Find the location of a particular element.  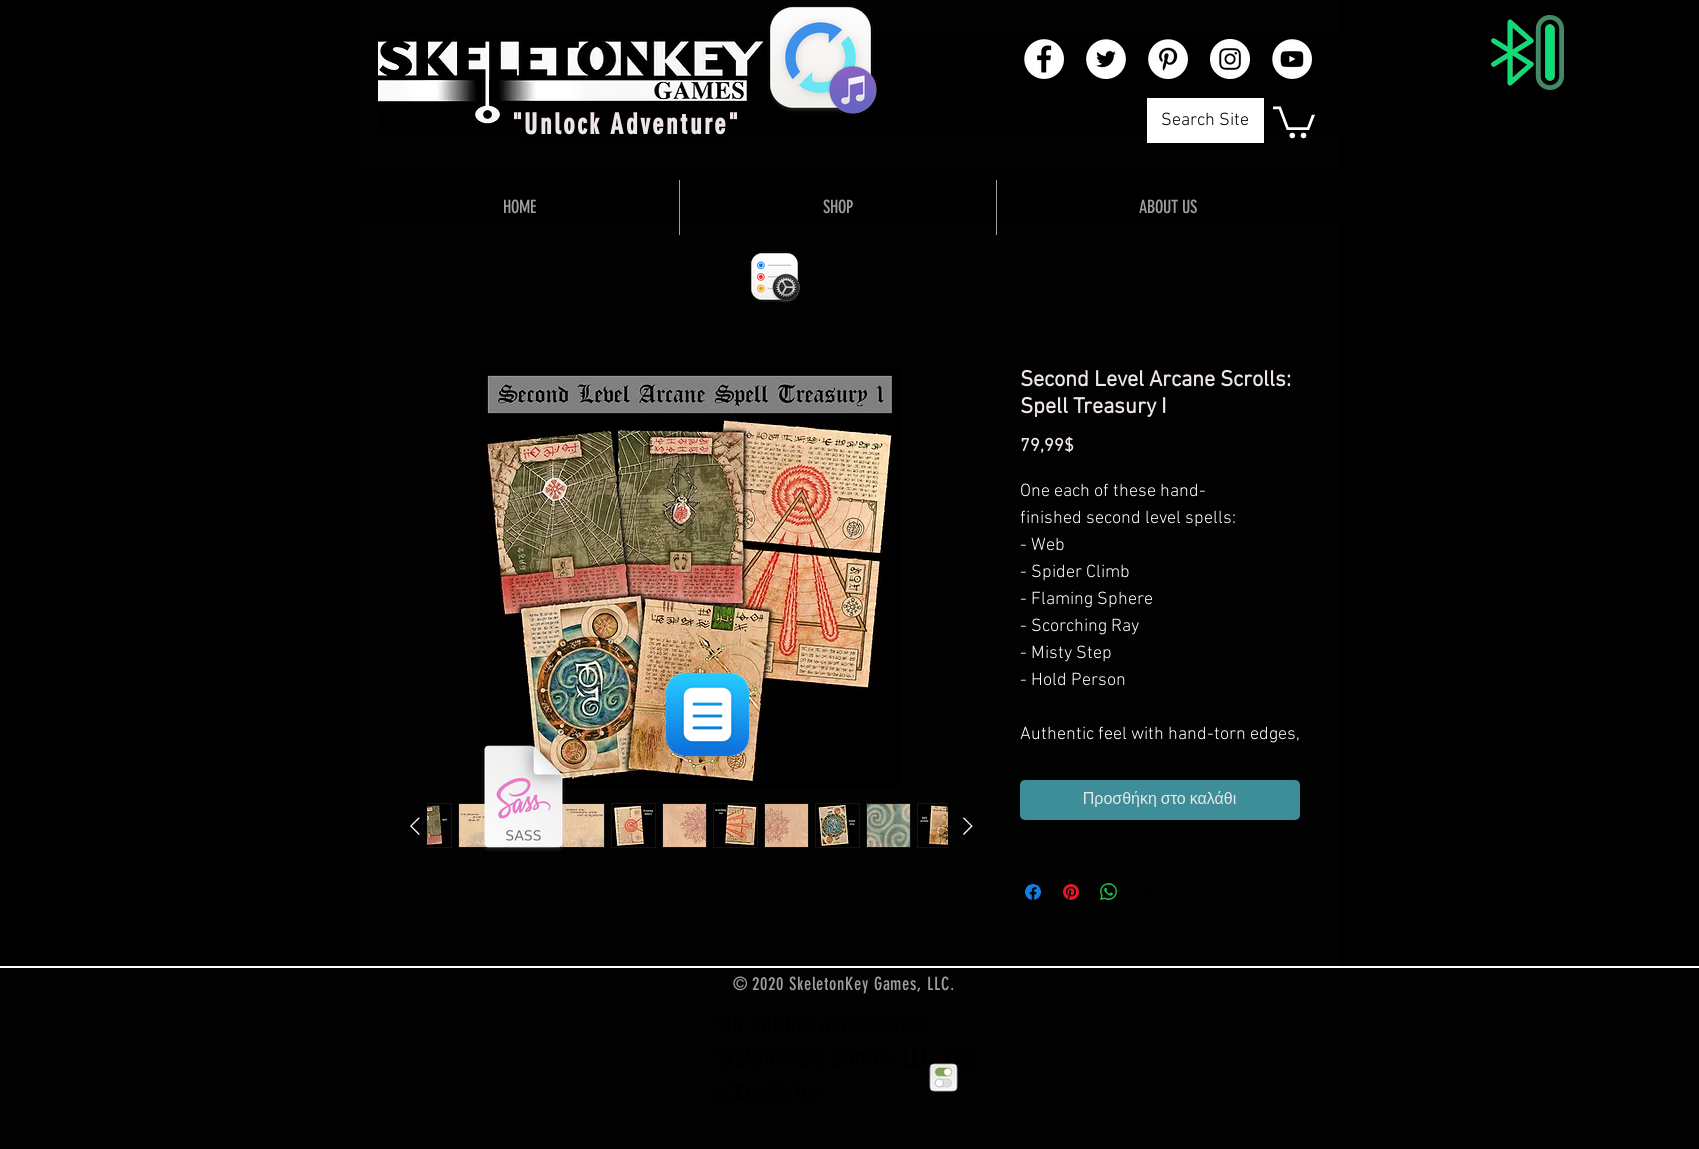

open menu editor application is located at coordinates (774, 276).